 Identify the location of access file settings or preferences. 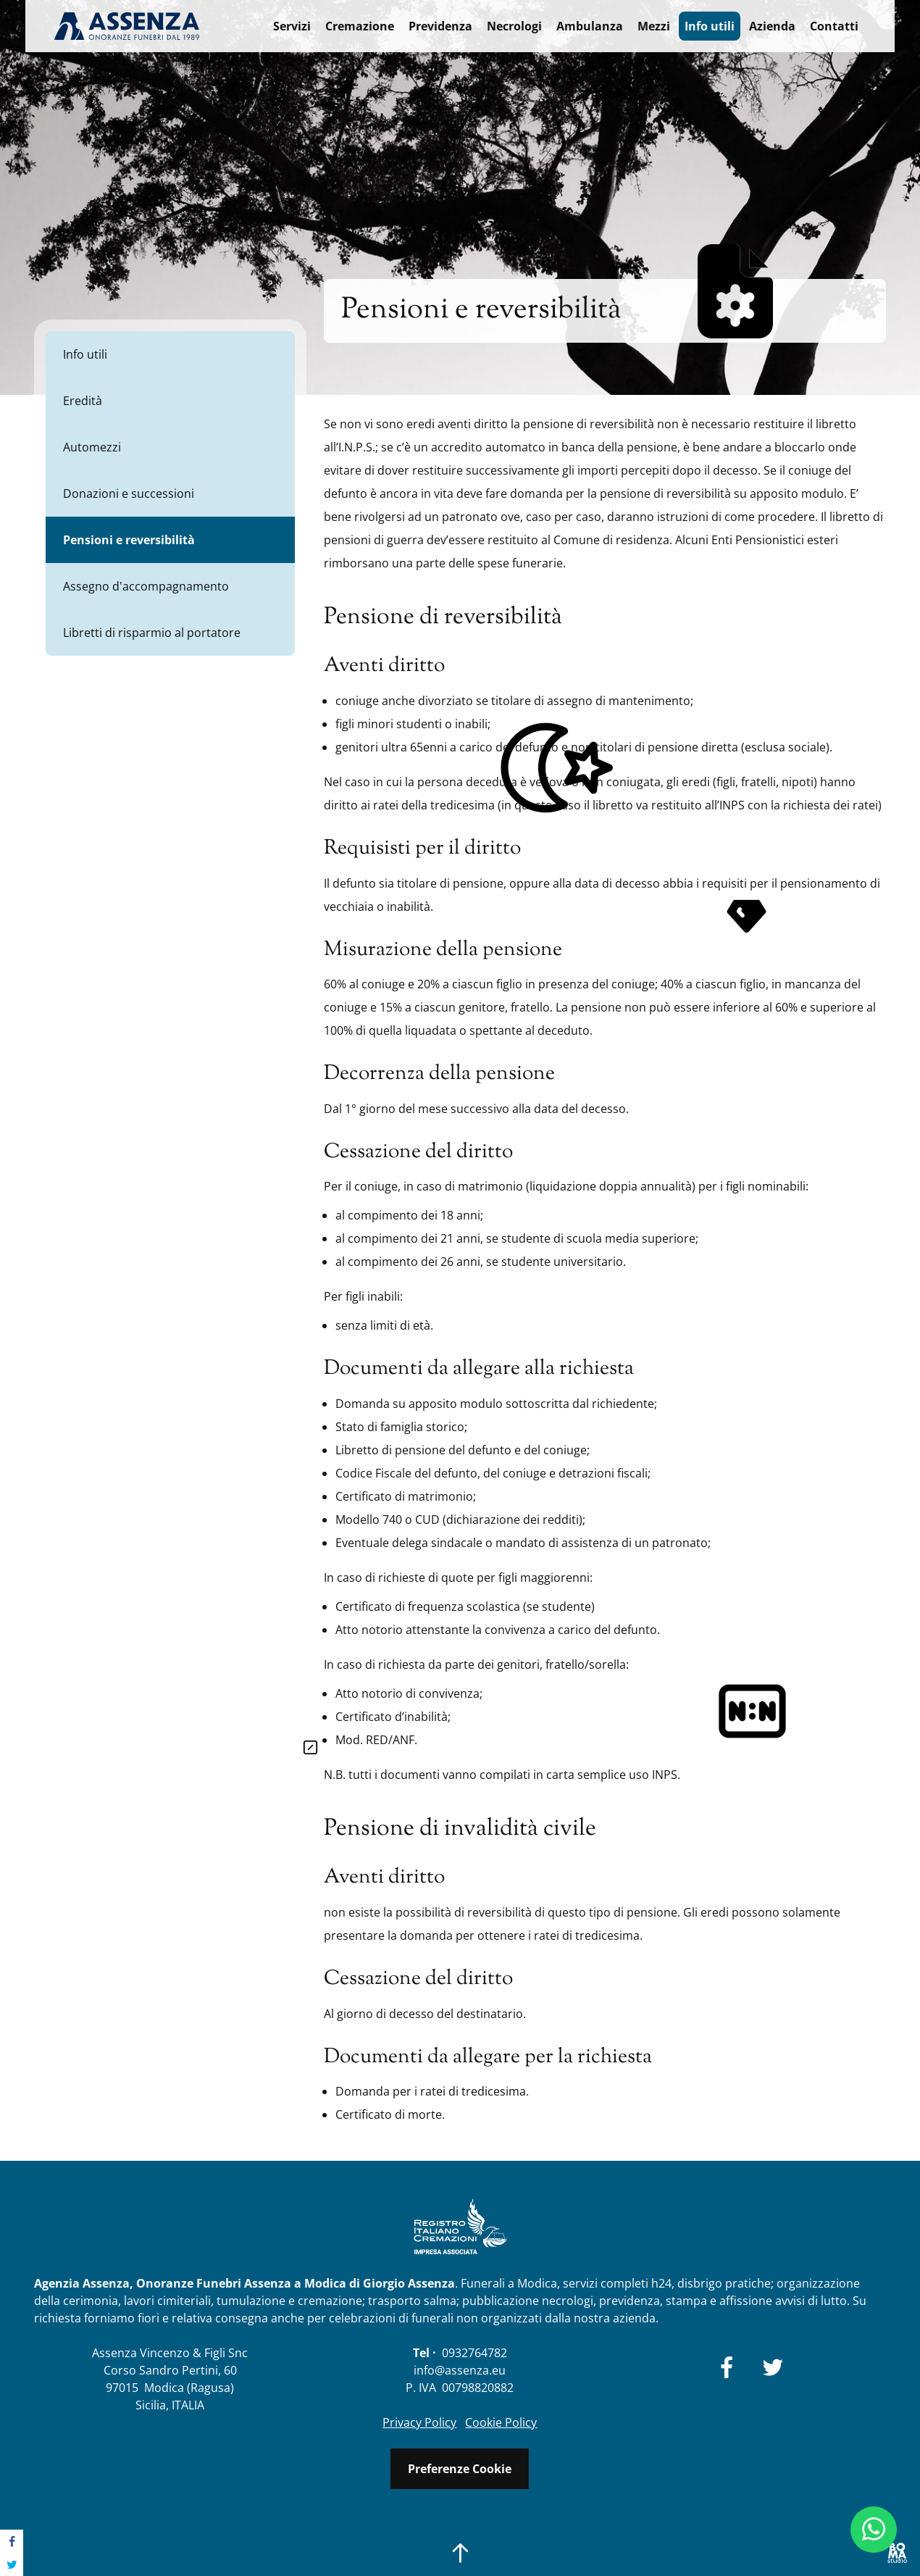
(735, 291).